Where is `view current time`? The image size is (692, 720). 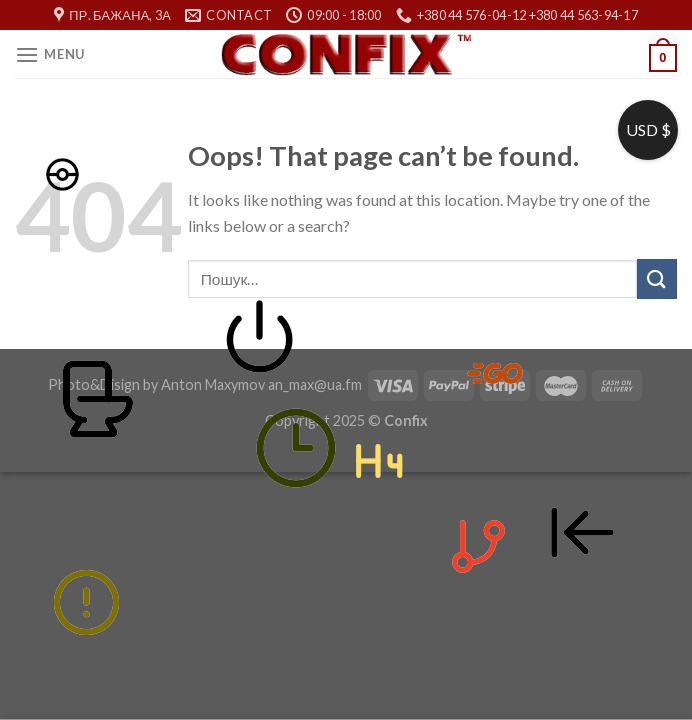 view current time is located at coordinates (296, 448).